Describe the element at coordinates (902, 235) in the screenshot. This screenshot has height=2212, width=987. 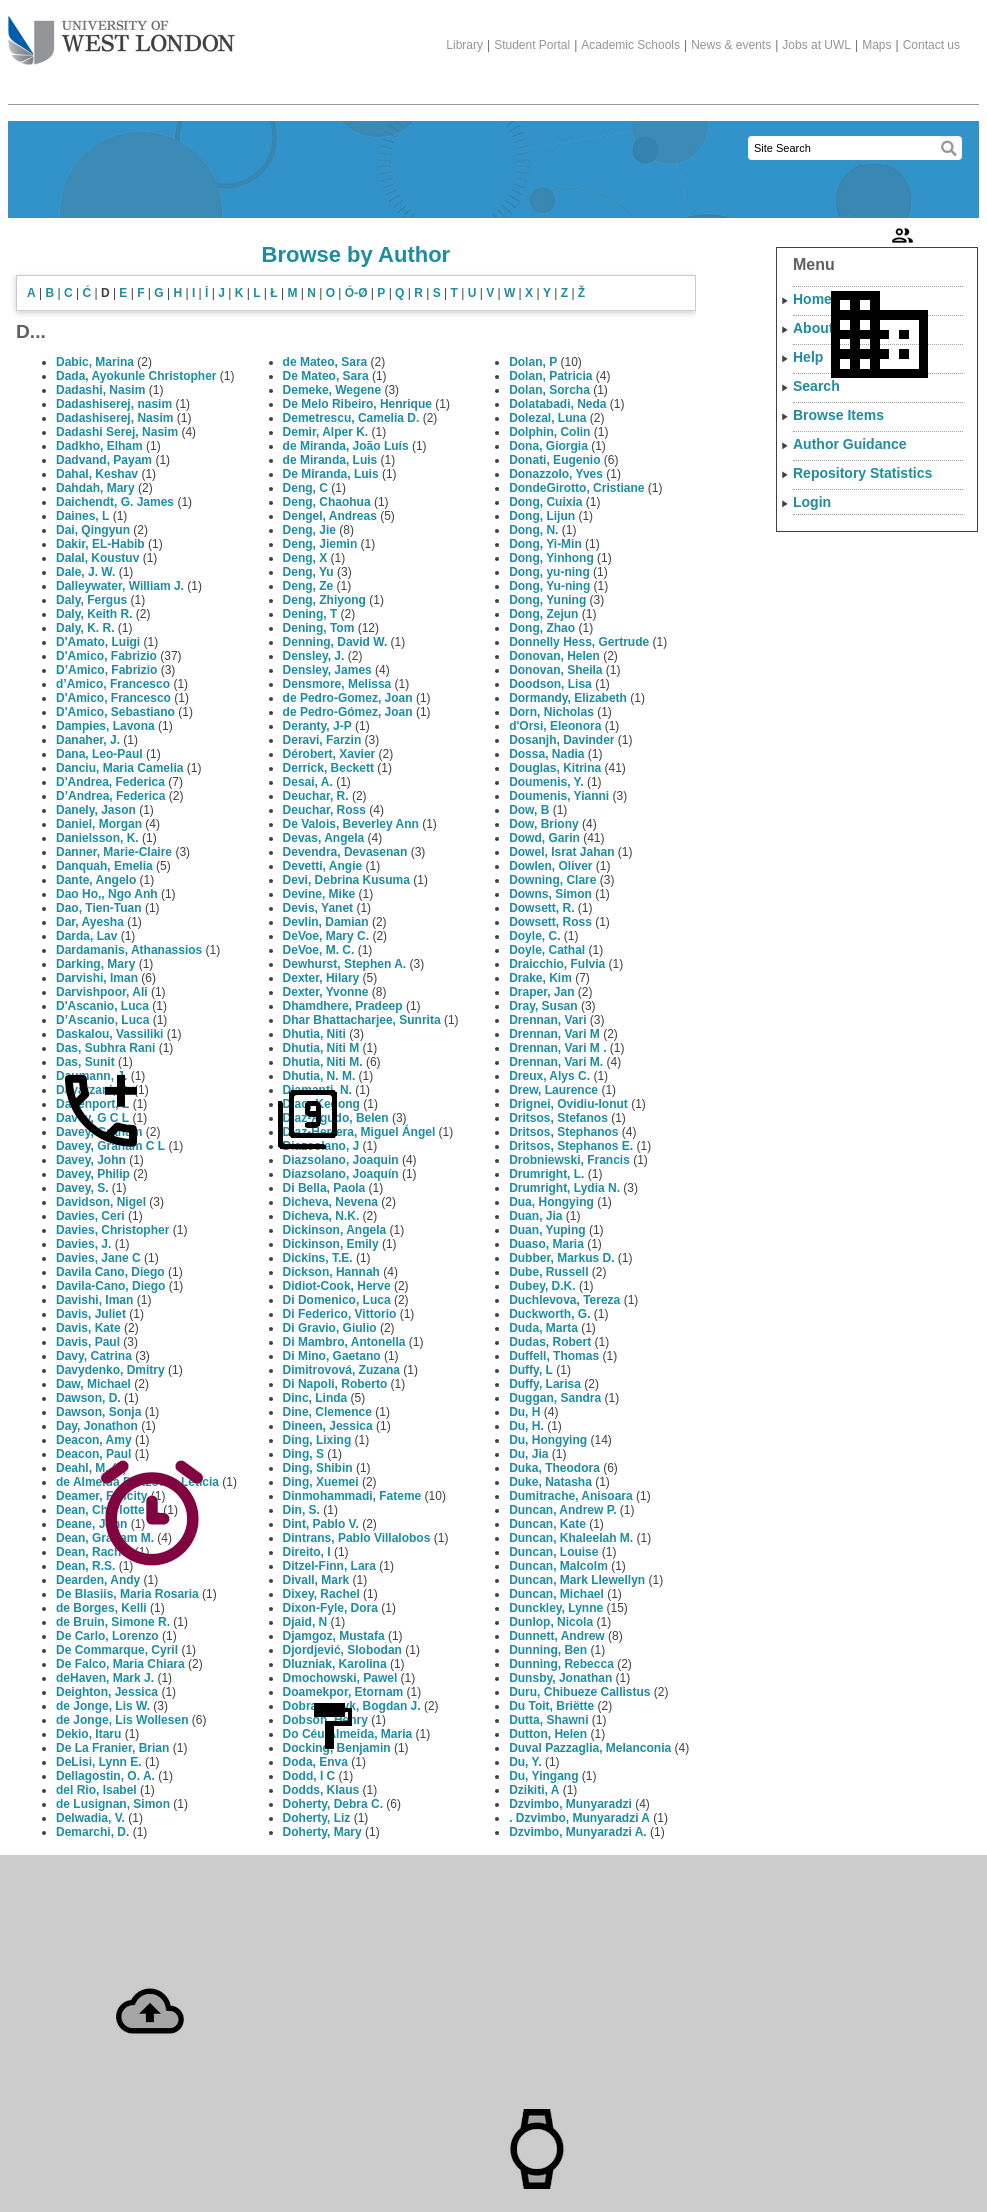
I see `view contacts or people list` at that location.